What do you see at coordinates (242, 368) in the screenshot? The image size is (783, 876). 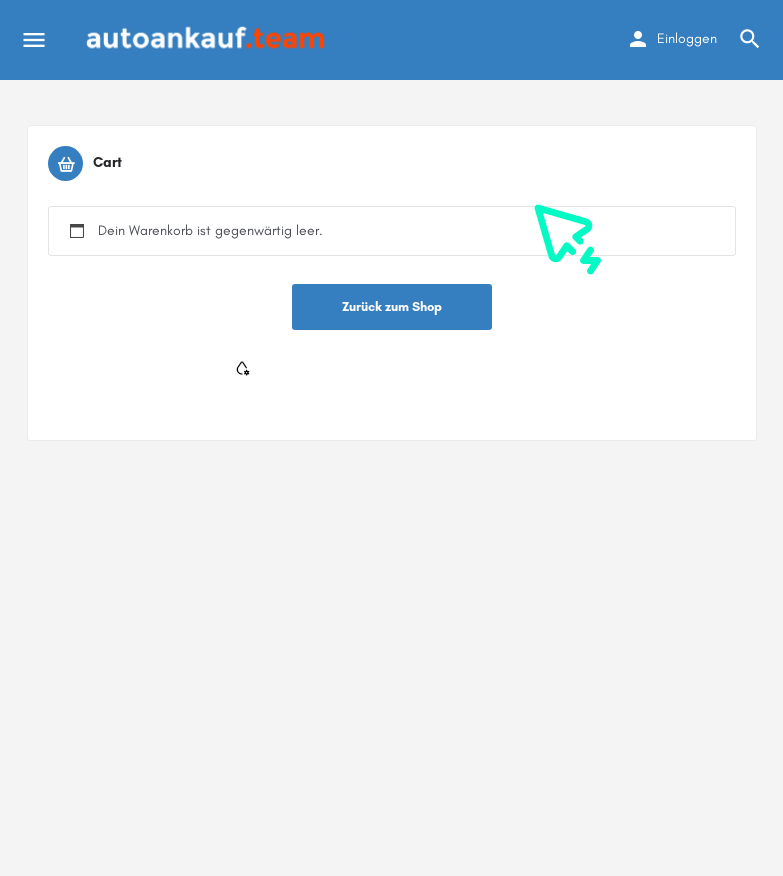 I see `configure water or liquid settings` at bounding box center [242, 368].